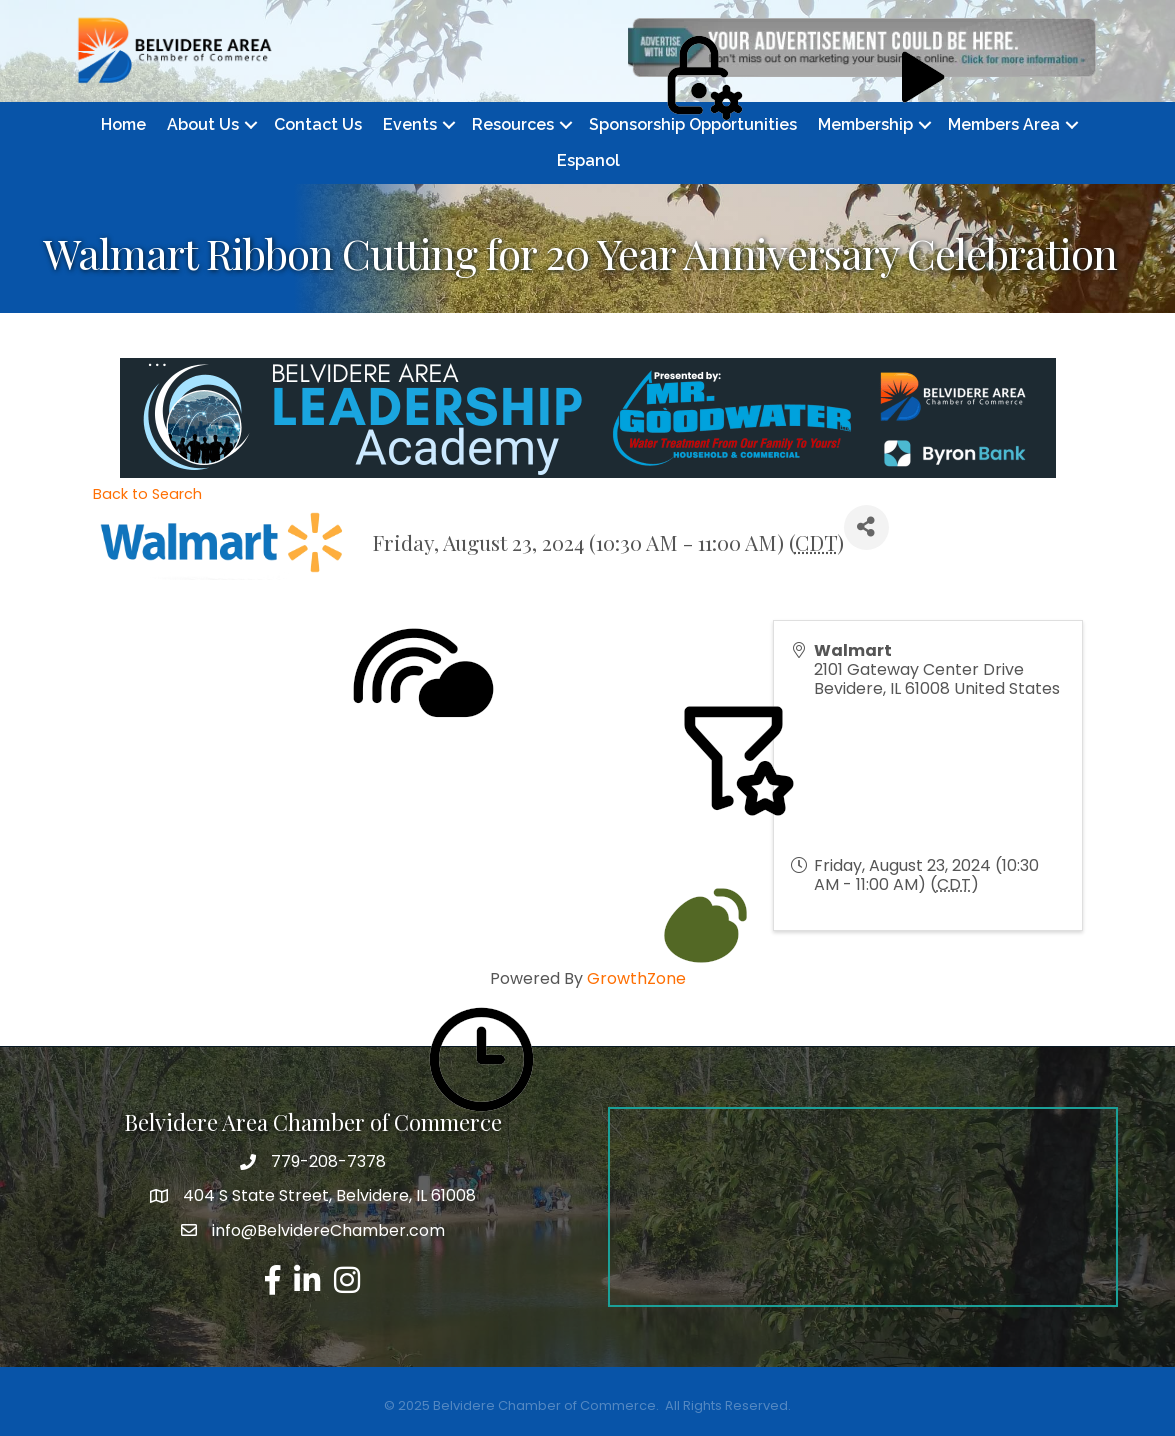 The width and height of the screenshot is (1175, 1436). Describe the element at coordinates (423, 670) in the screenshot. I see `view weather forecast` at that location.